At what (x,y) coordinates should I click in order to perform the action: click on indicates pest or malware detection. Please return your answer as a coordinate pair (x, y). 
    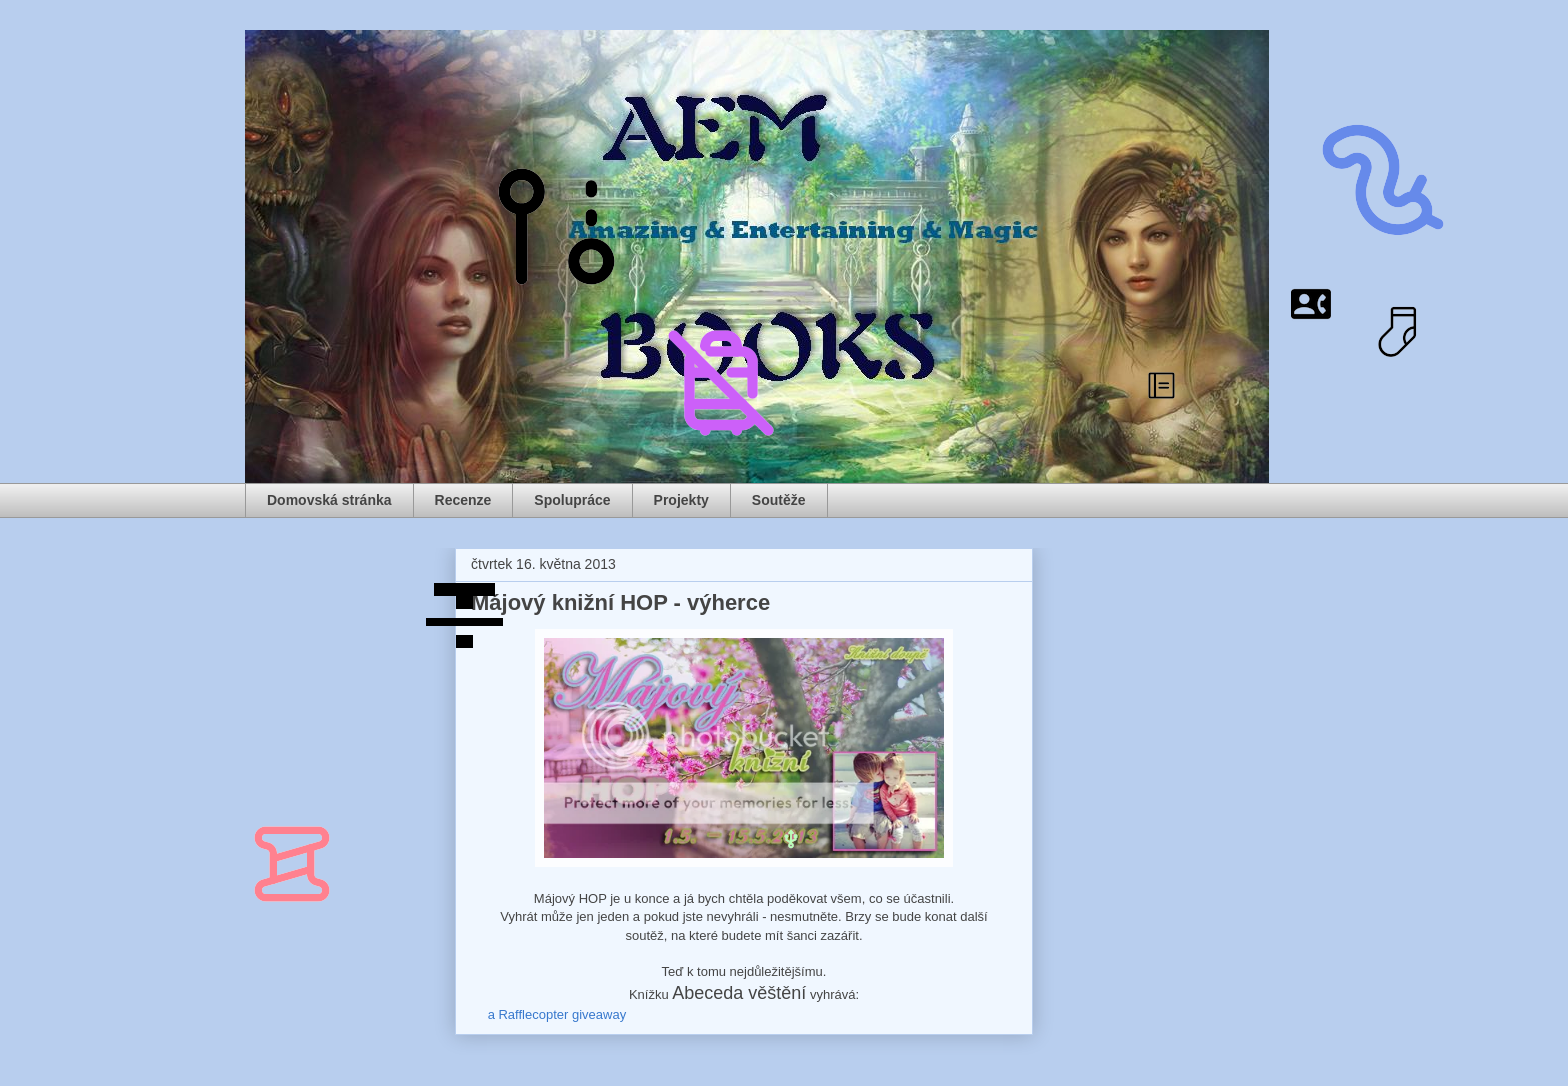
    Looking at the image, I should click on (1383, 180).